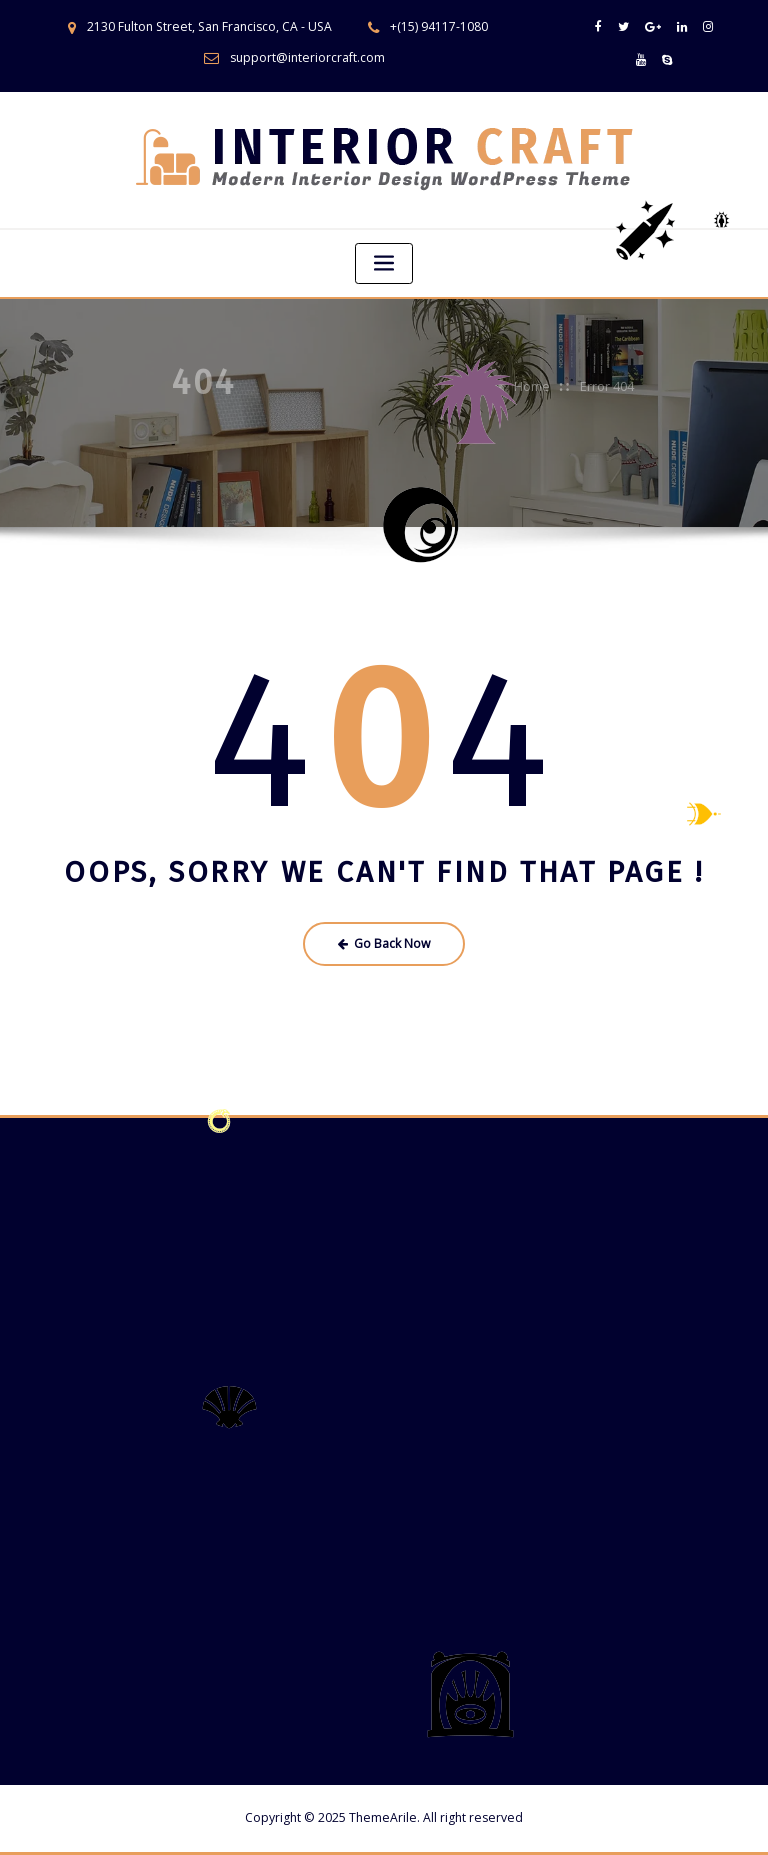 The height and width of the screenshot is (1855, 768). I want to click on activate aura or special ability, so click(721, 219).